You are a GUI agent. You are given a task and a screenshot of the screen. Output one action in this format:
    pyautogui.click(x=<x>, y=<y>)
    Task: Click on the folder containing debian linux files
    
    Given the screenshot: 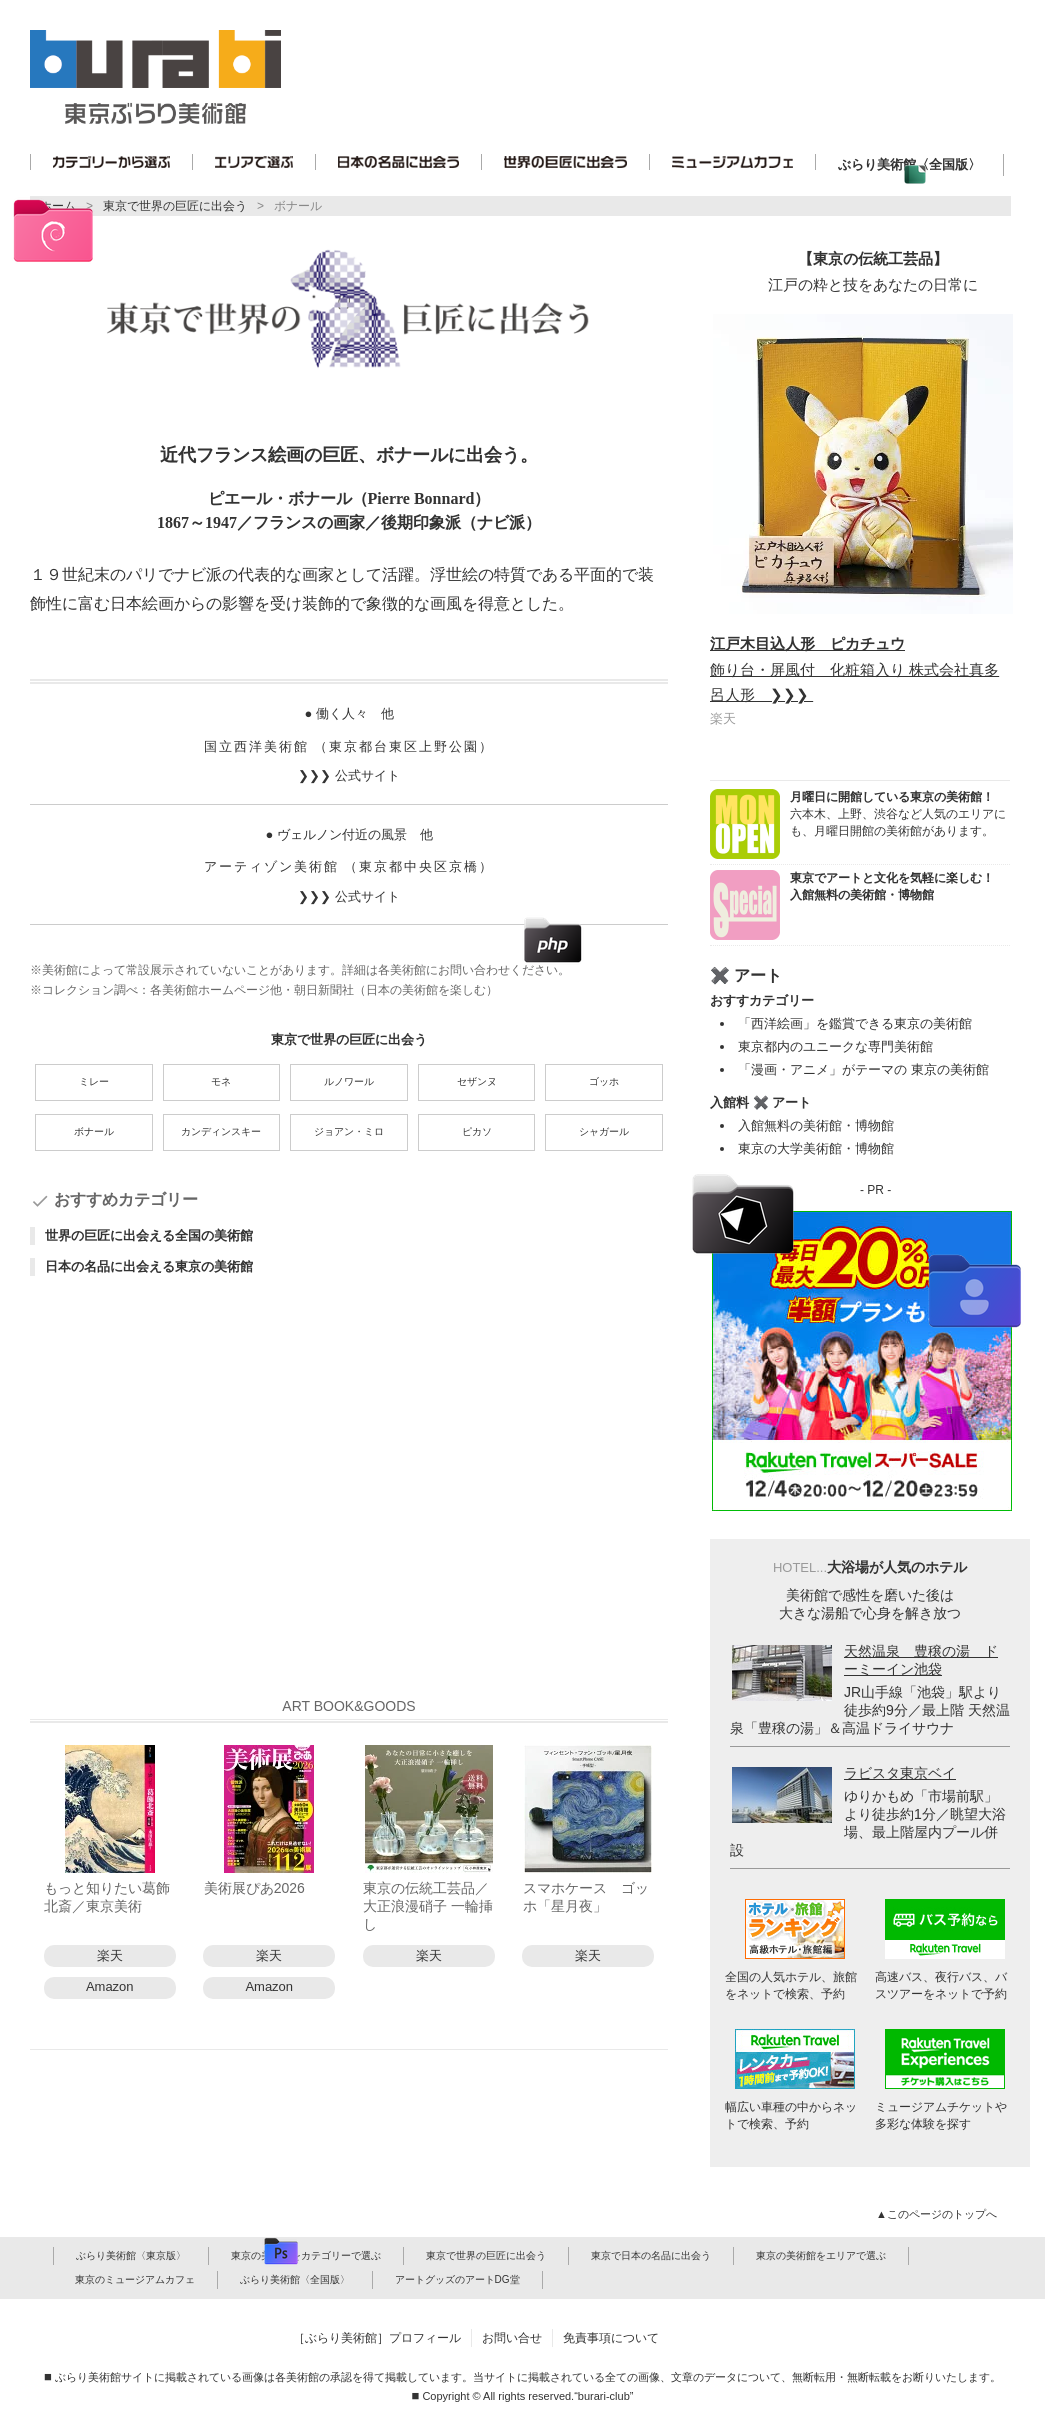 What is the action you would take?
    pyautogui.click(x=53, y=233)
    